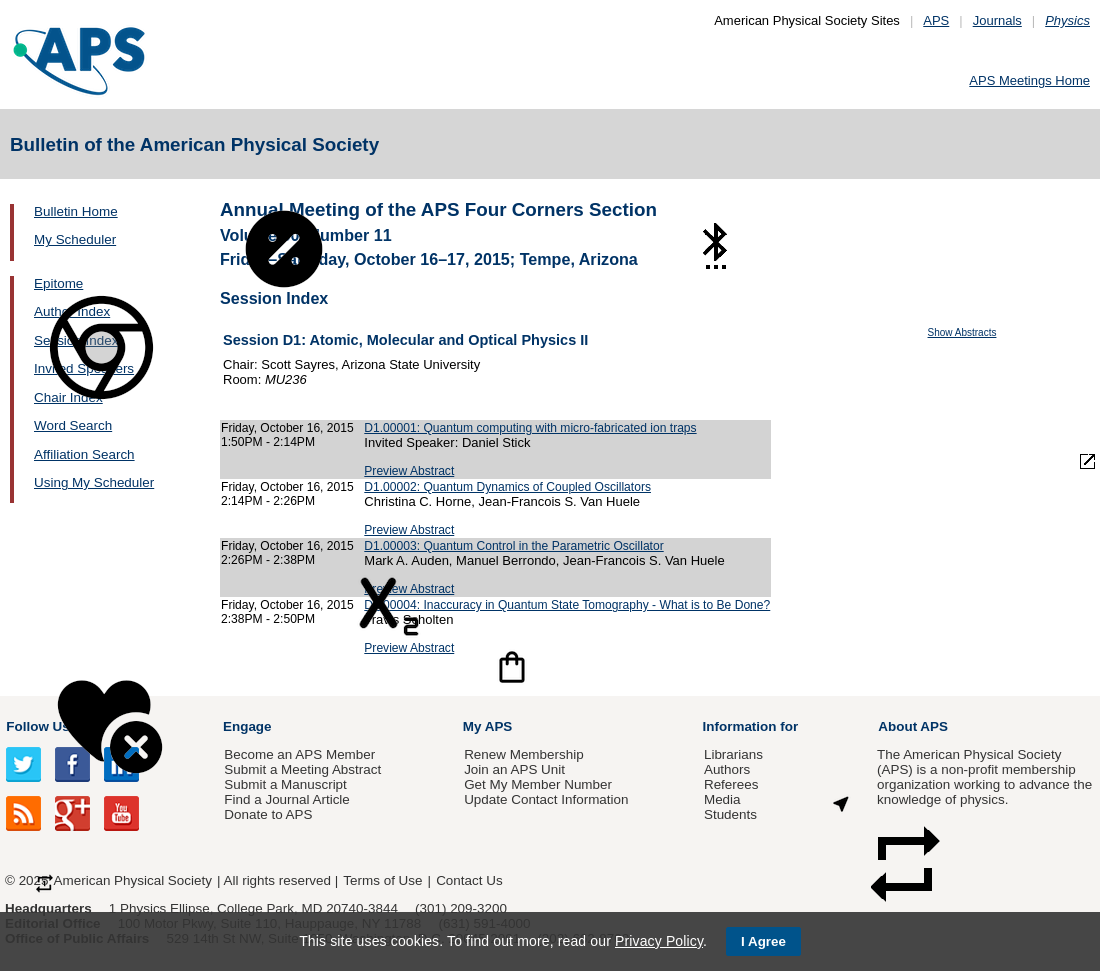  I want to click on access nearby places or points of interest, so click(841, 804).